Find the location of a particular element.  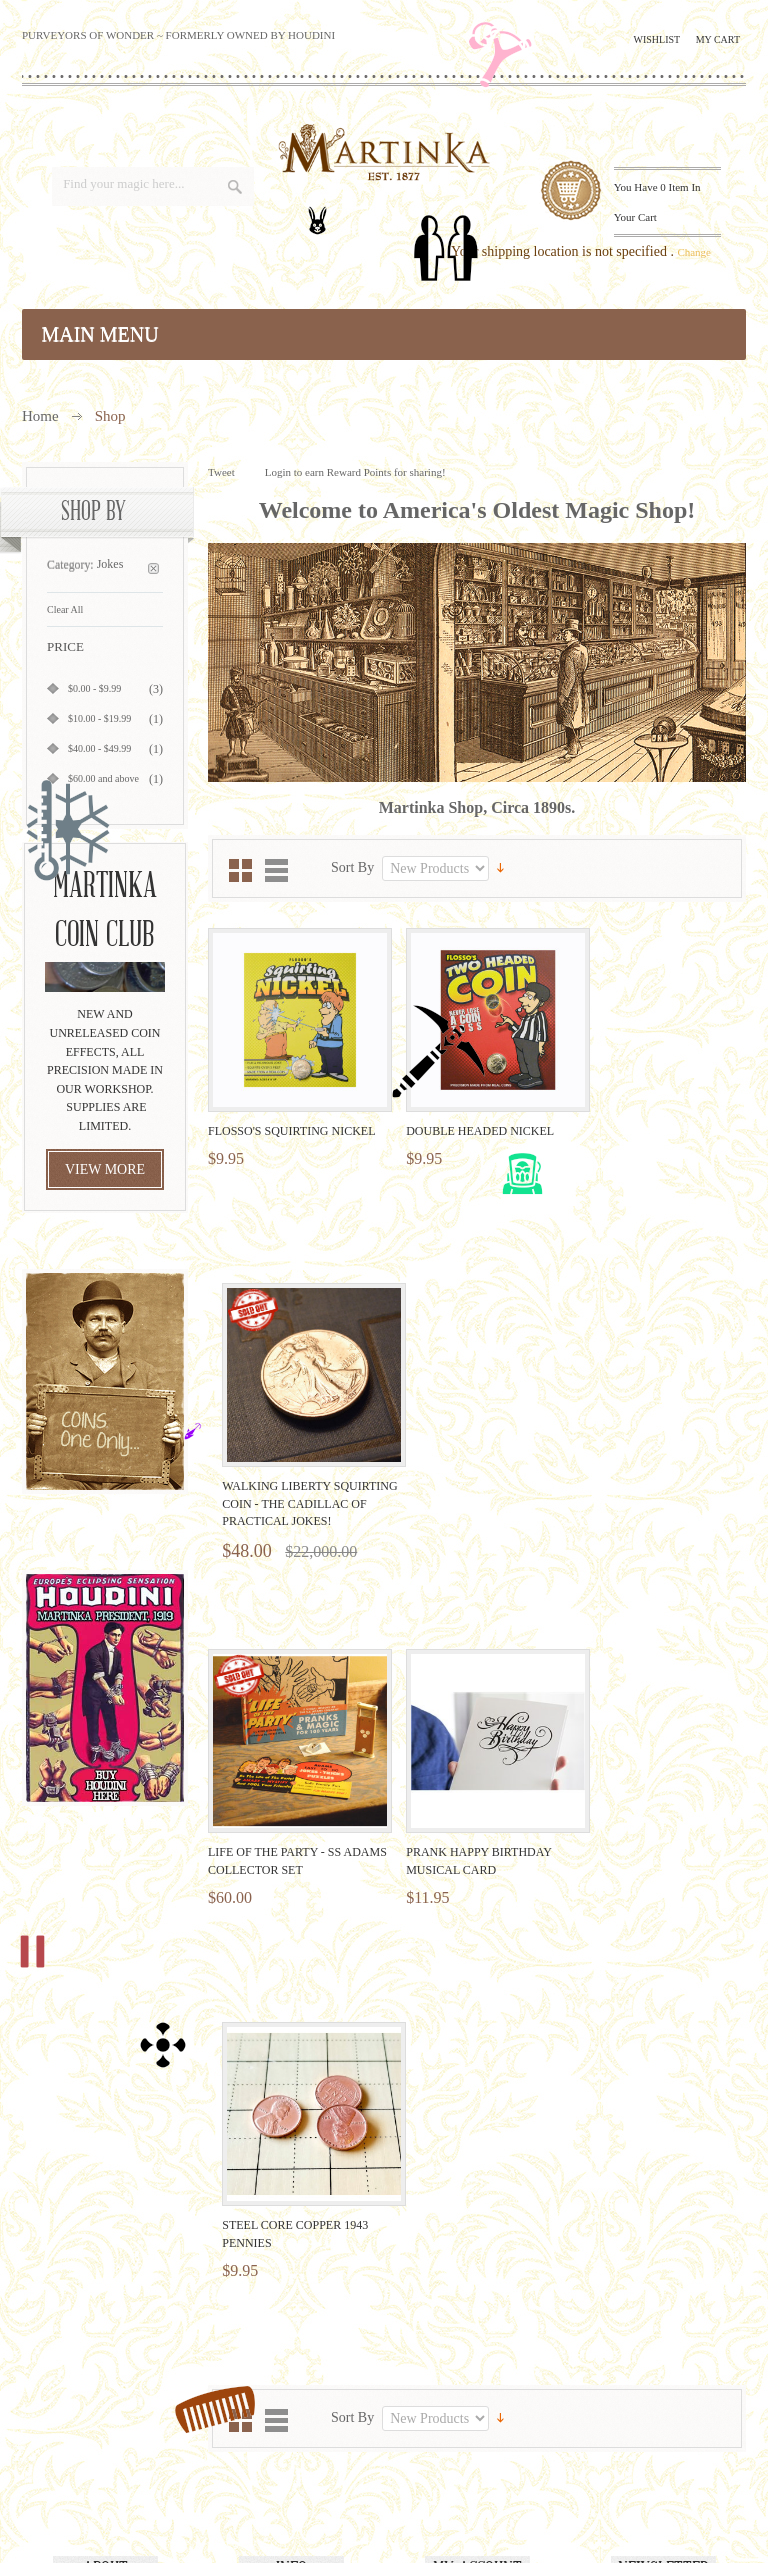

indicates hazardous material or contamination zone is located at coordinates (522, 1172).